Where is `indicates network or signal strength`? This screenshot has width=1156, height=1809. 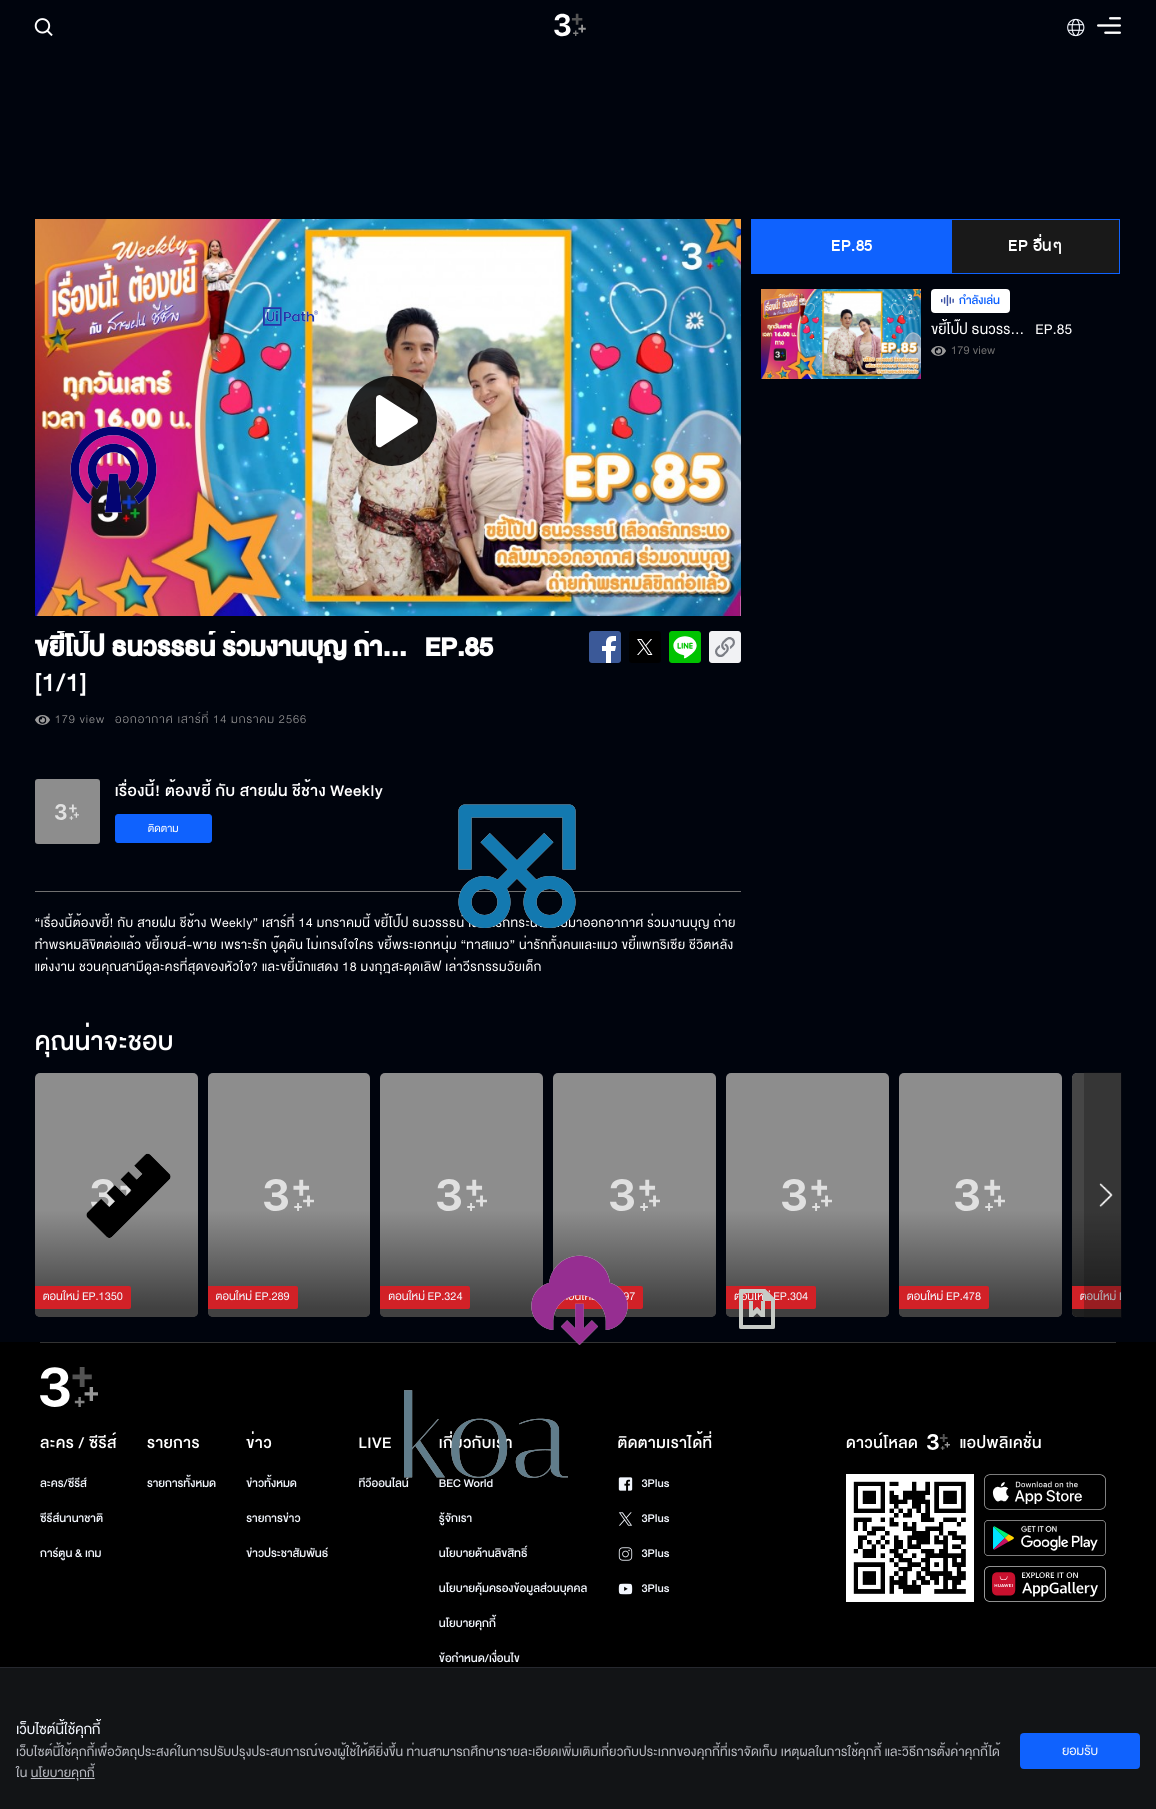
indicates network or signal strength is located at coordinates (113, 469).